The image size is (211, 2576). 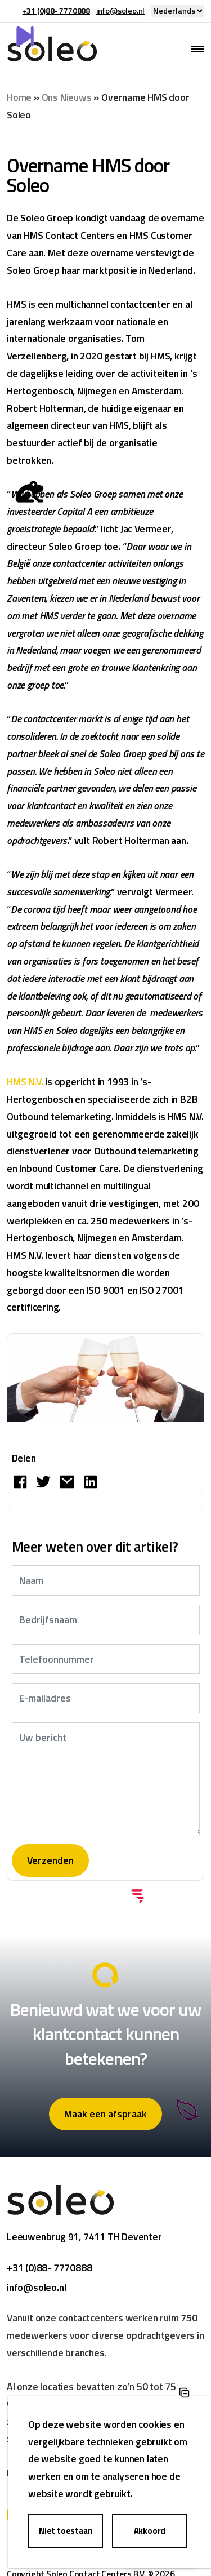 I want to click on indicates severe weather alert or tornado warning, so click(x=137, y=1896).